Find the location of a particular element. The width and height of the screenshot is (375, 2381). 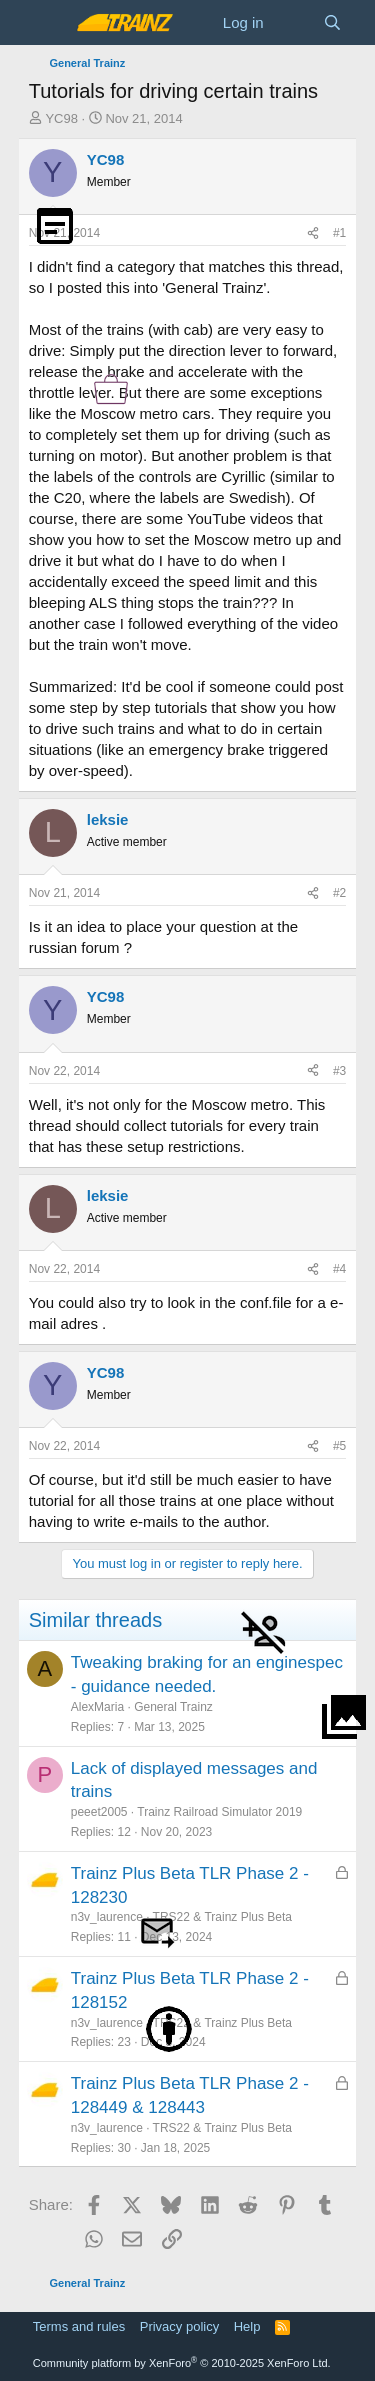

open text editor or document composer is located at coordinates (55, 226).